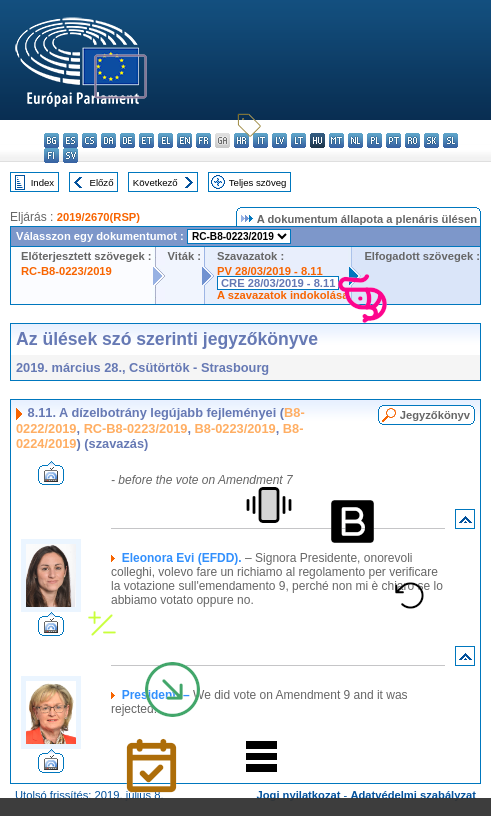 This screenshot has width=491, height=816. I want to click on view data in row format, so click(261, 756).